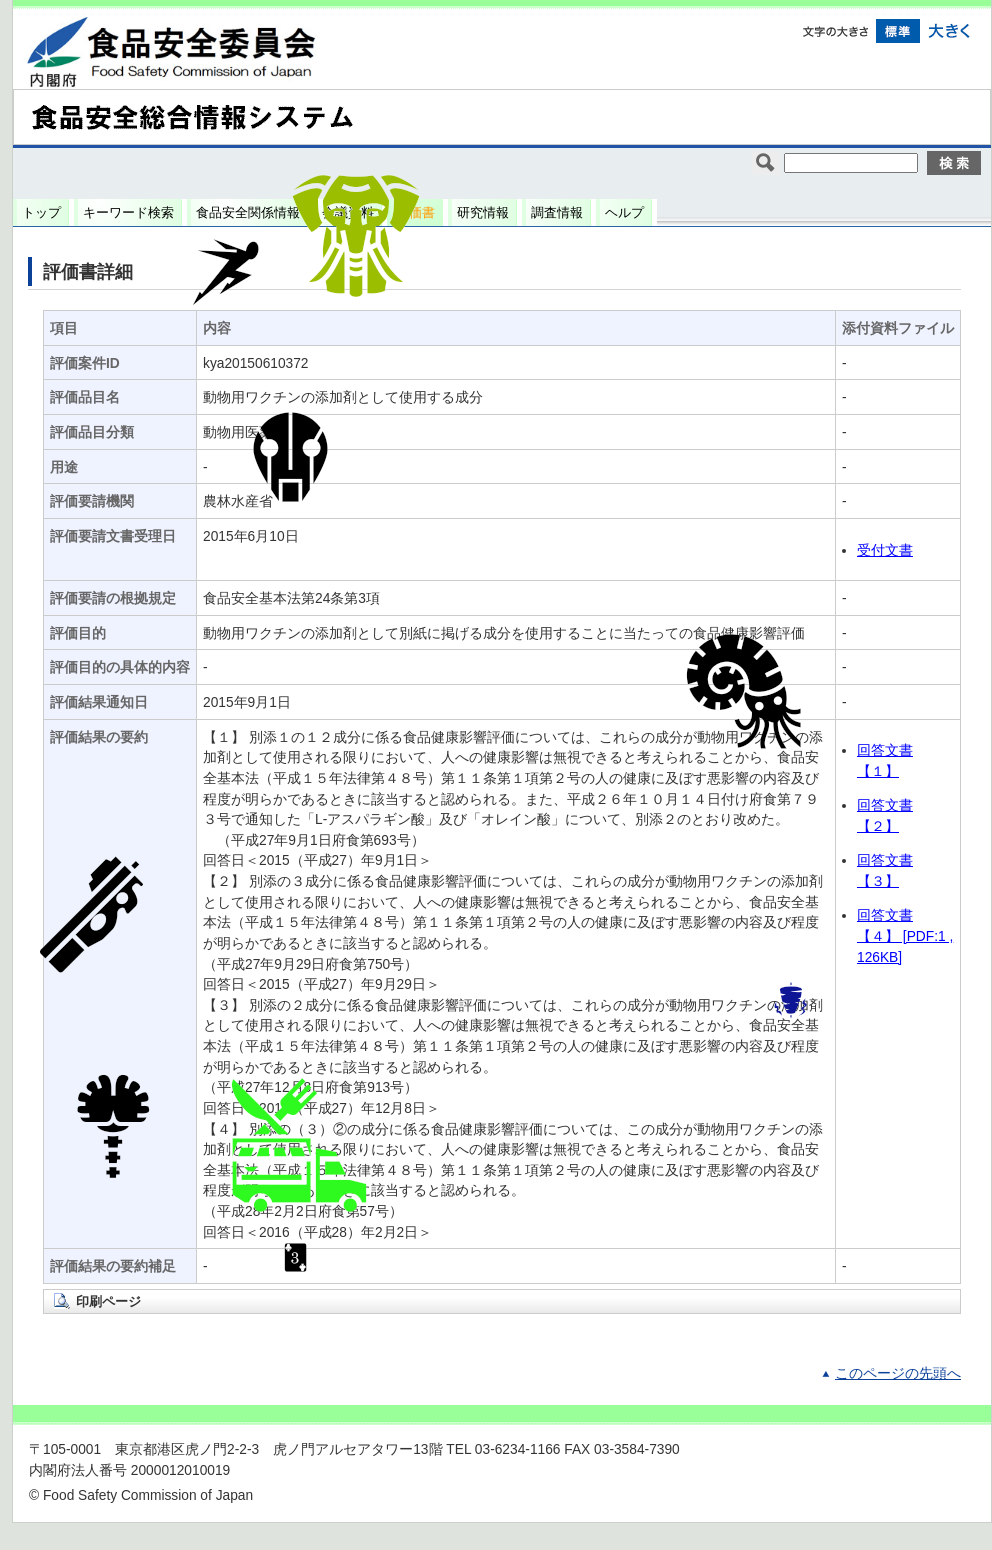 This screenshot has width=992, height=1550. I want to click on select the P90 submachine gun, so click(91, 914).